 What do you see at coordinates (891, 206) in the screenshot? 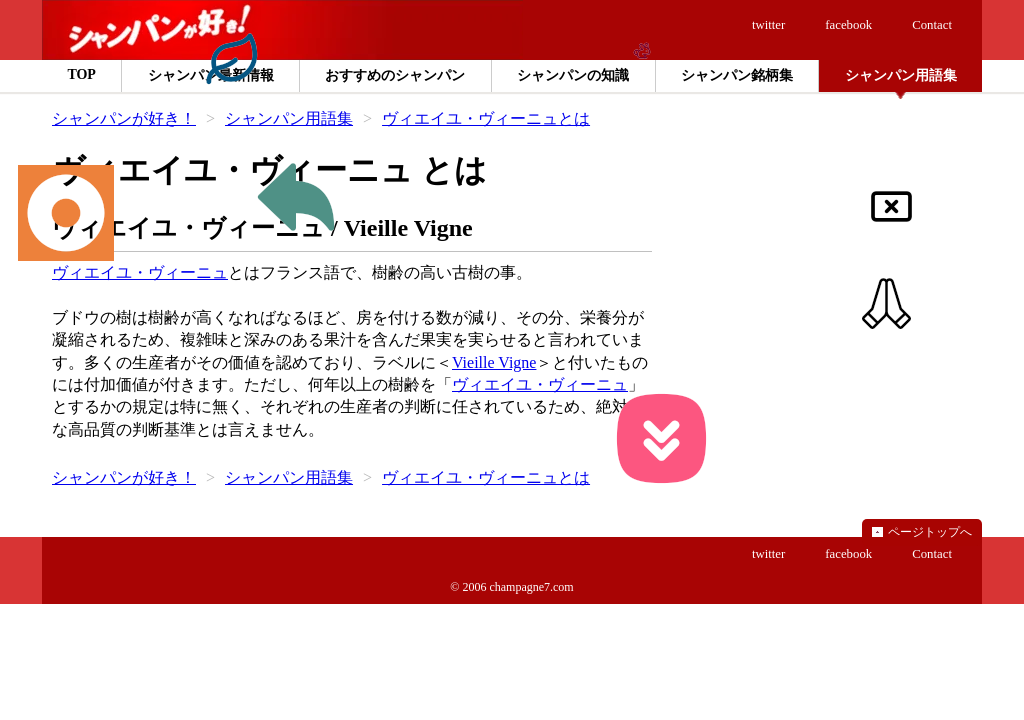
I see `close the current window` at bounding box center [891, 206].